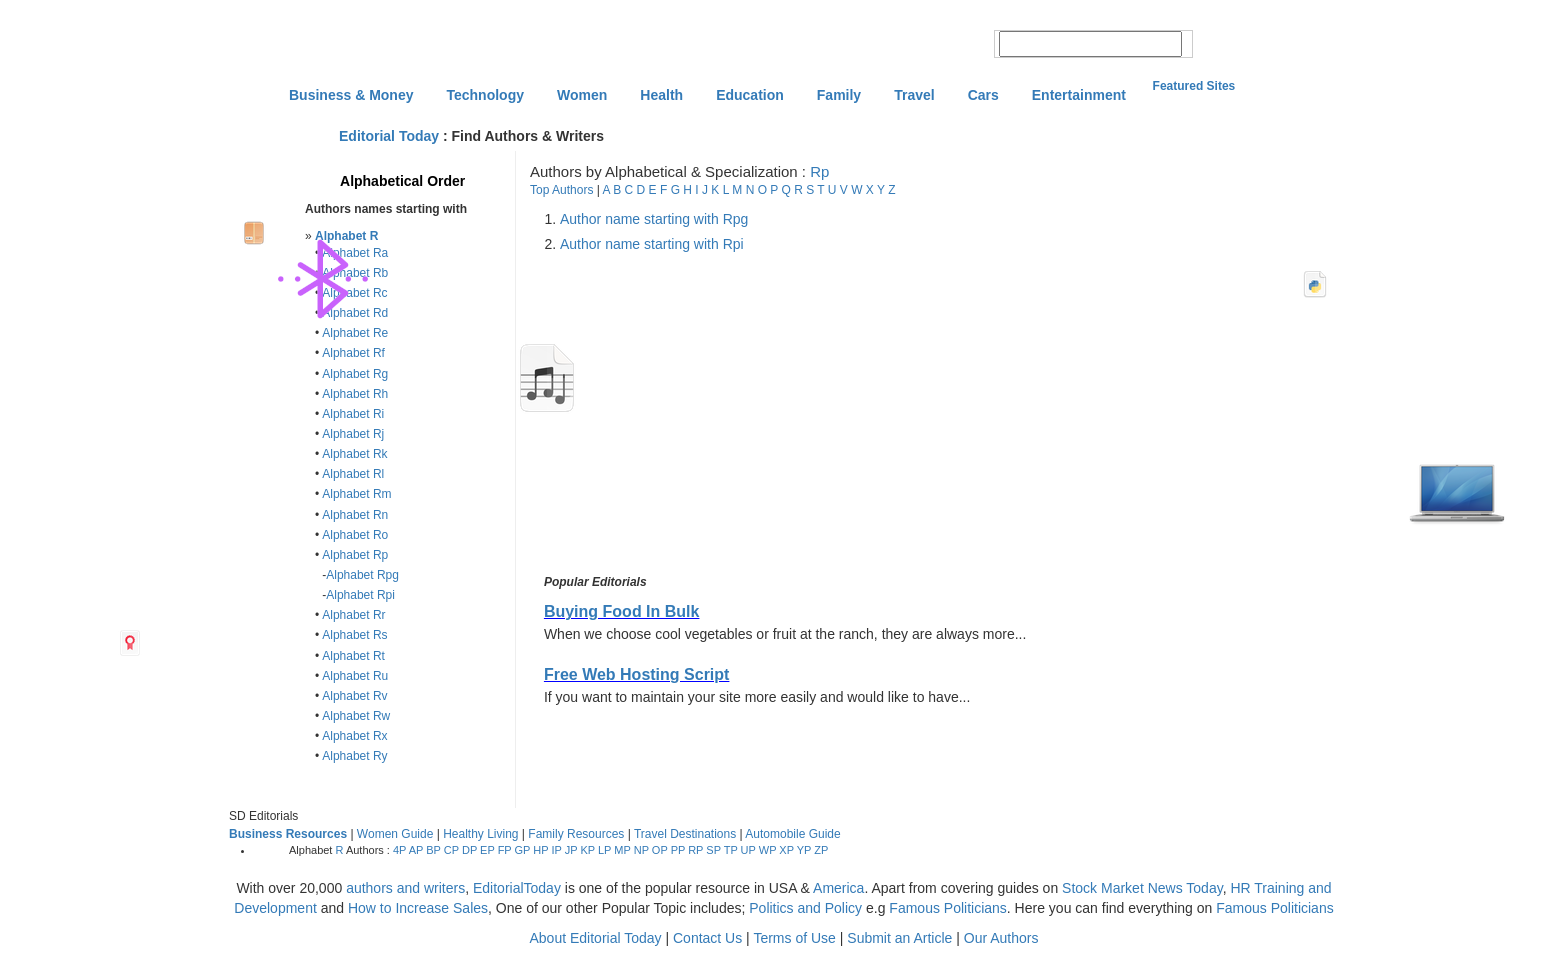 This screenshot has width=1568, height=953. Describe the element at coordinates (1457, 490) in the screenshot. I see `represents a PowerBook G4 Titanium device` at that location.